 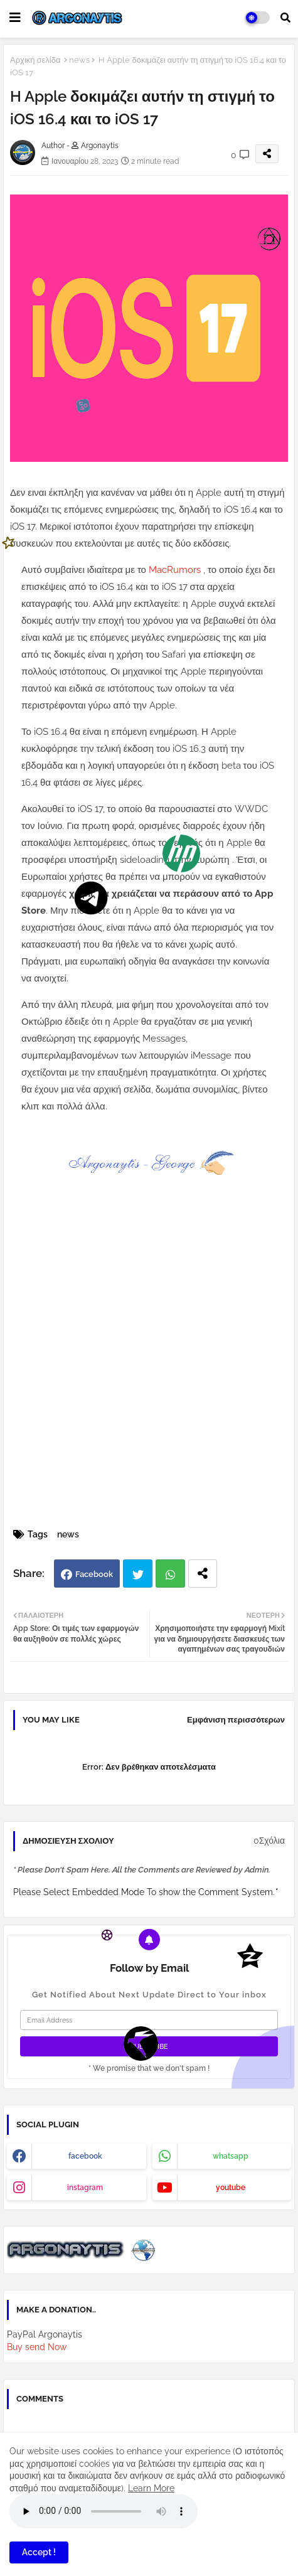 What do you see at coordinates (83, 405) in the screenshot?
I see `open apostrophe app` at bounding box center [83, 405].